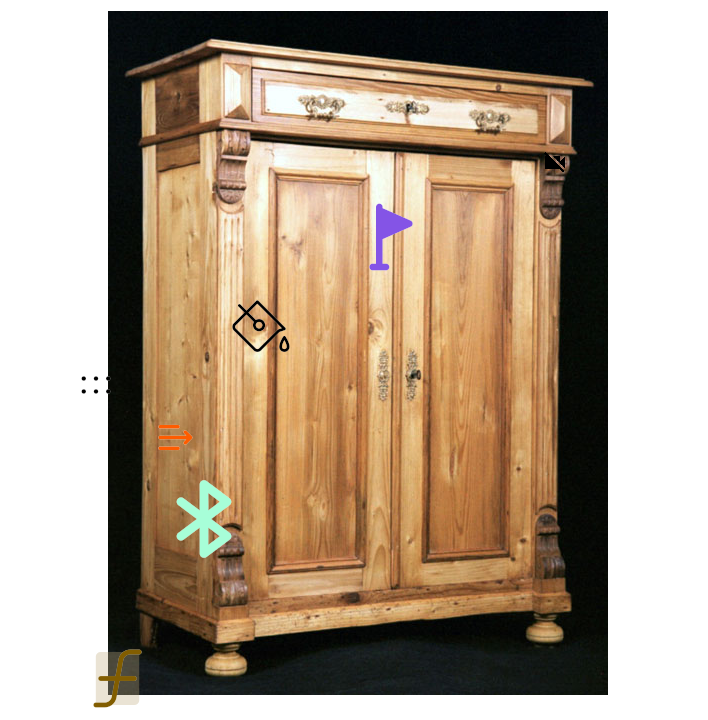  Describe the element at coordinates (386, 237) in the screenshot. I see `flag or mark an important item` at that location.